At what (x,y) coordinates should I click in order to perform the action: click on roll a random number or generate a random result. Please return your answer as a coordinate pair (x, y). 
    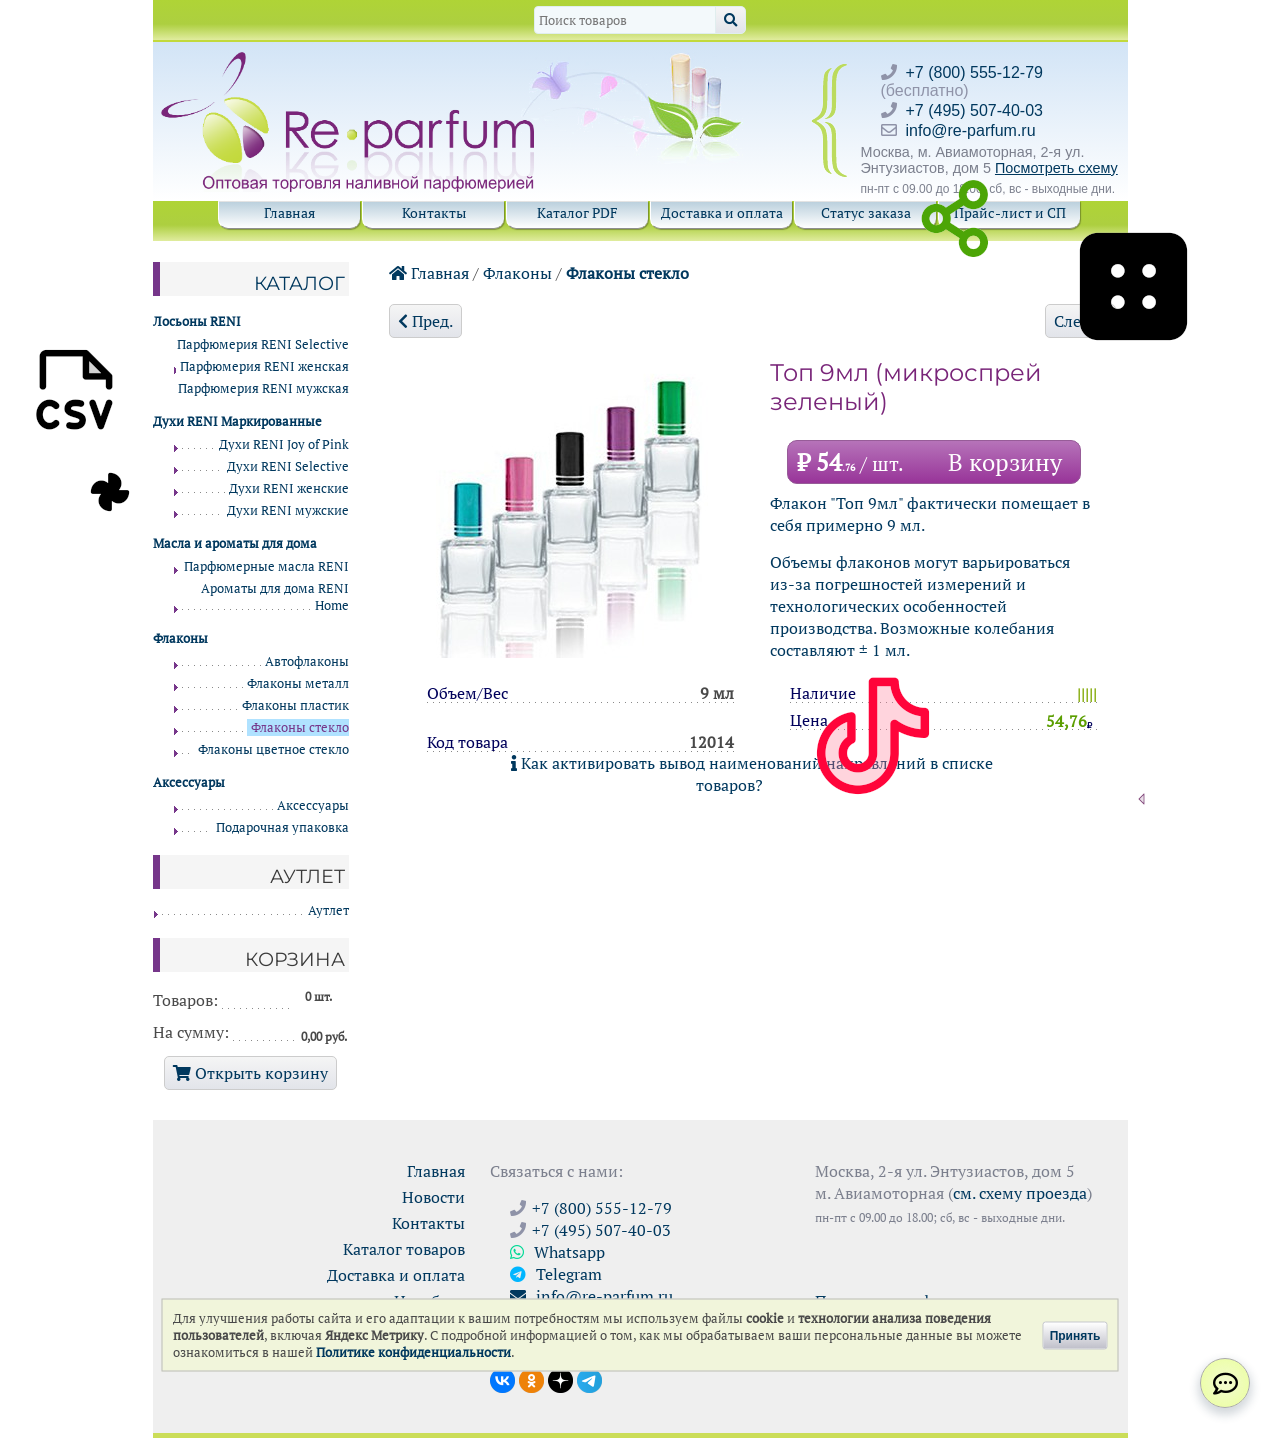
    Looking at the image, I should click on (1133, 286).